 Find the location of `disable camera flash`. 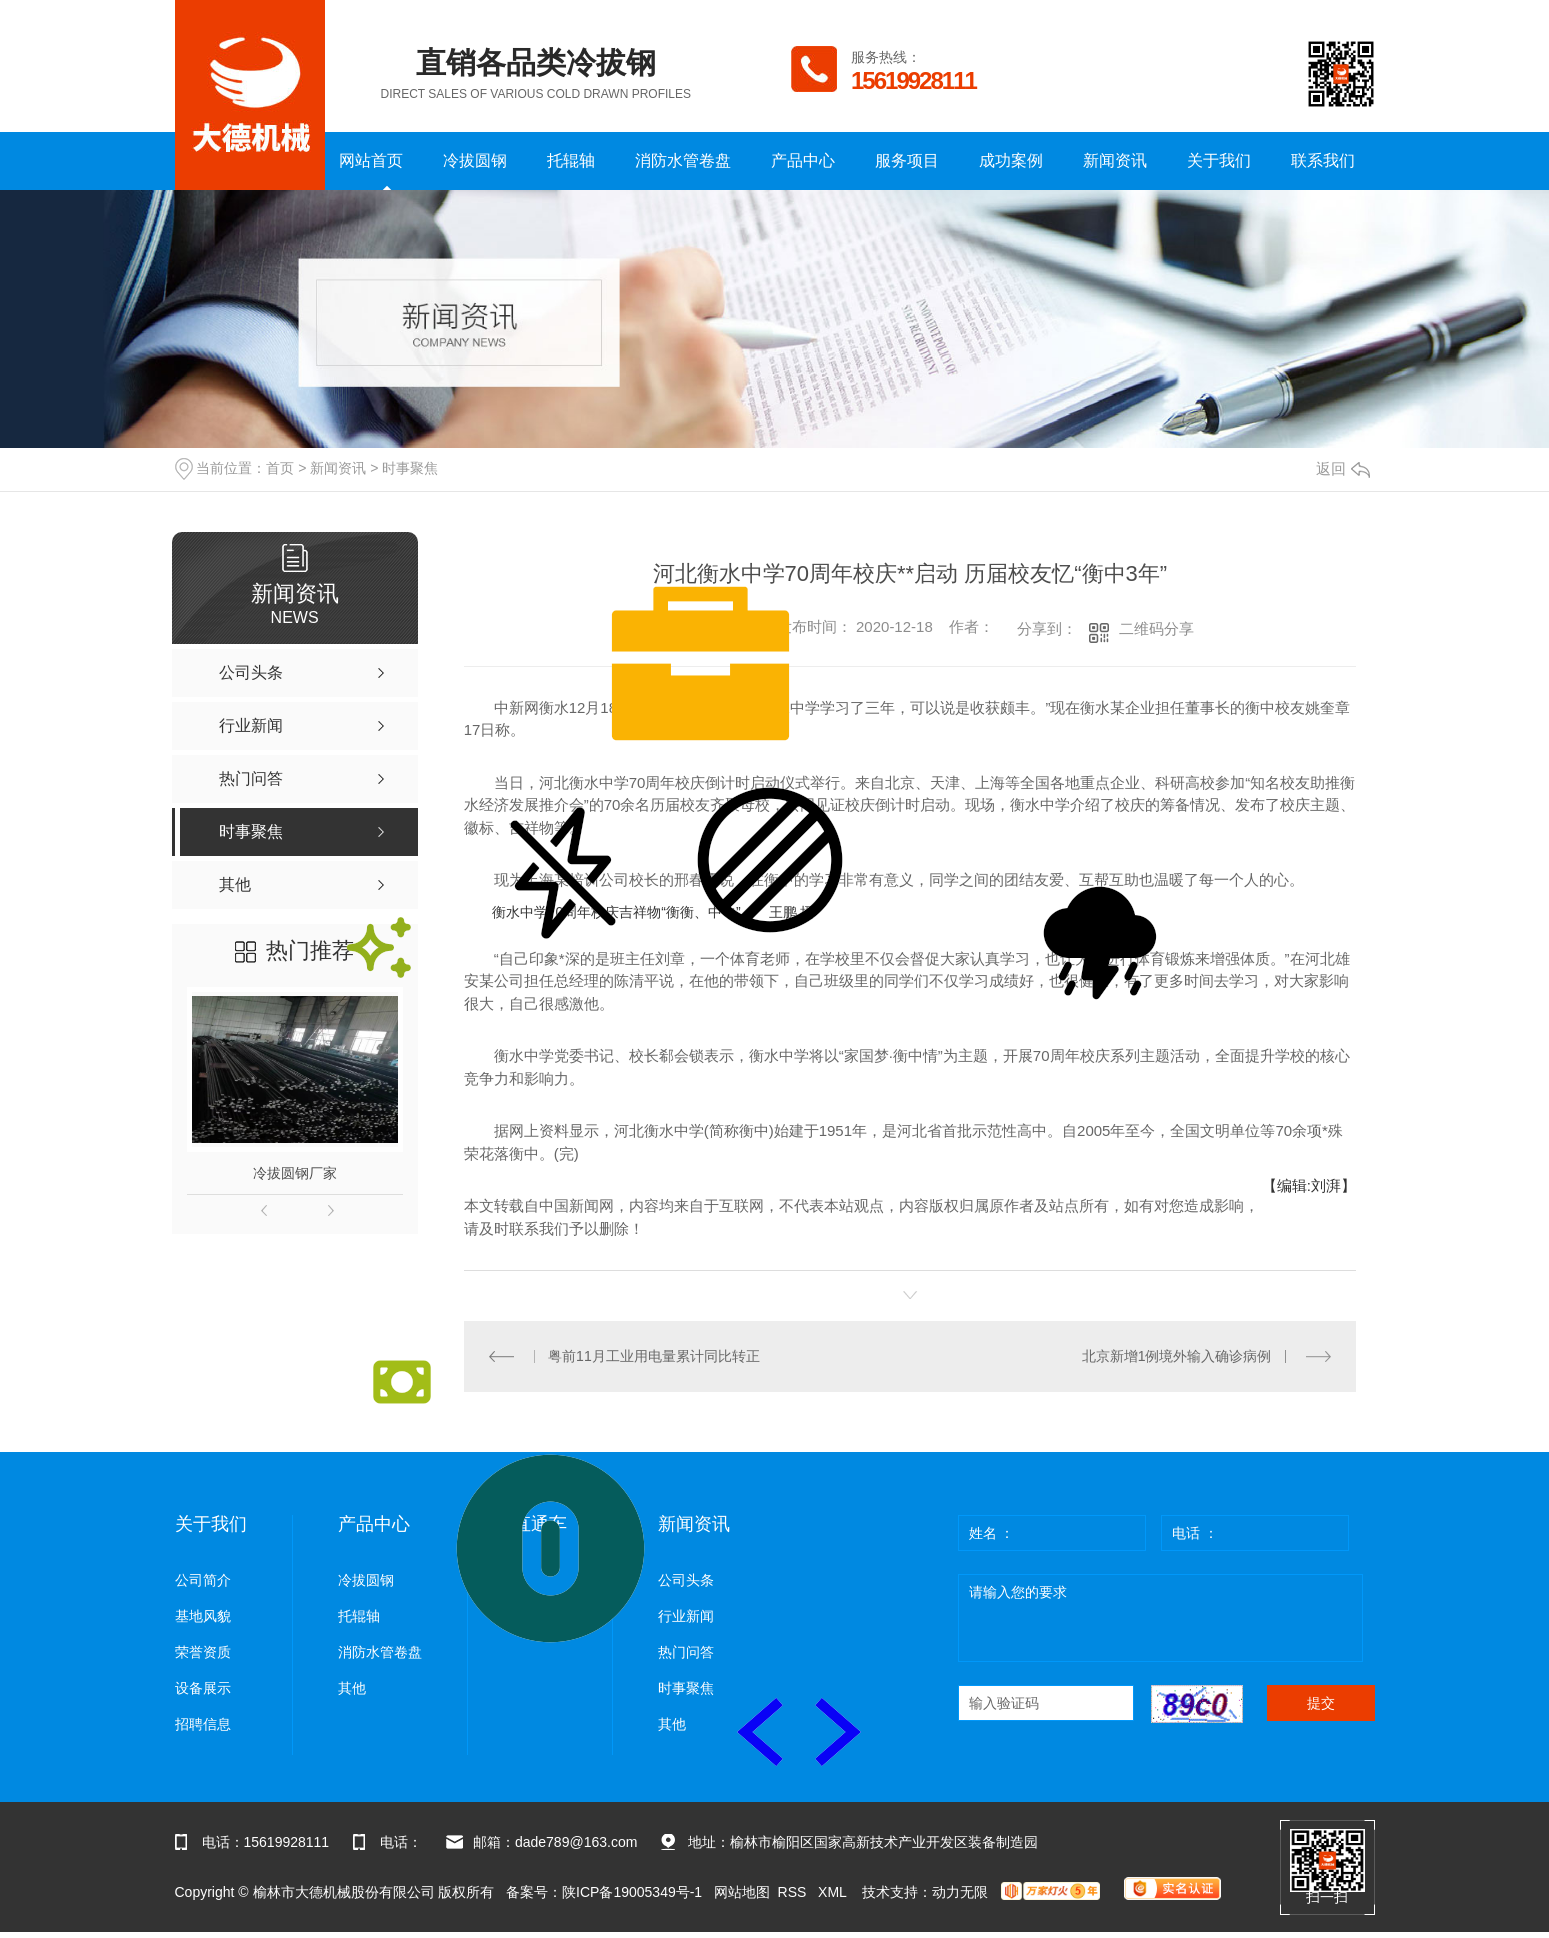

disable camera flash is located at coordinates (563, 873).